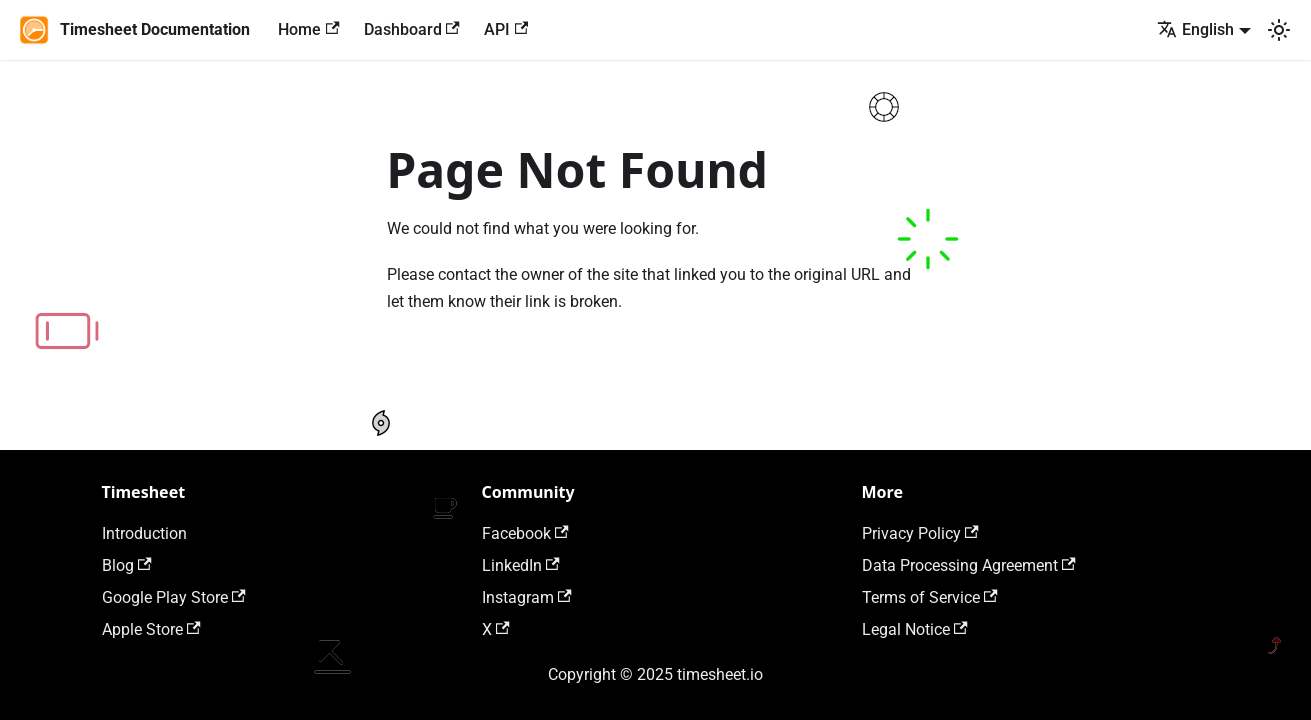 The image size is (1311, 720). I want to click on indicates content is loading, so click(928, 239).